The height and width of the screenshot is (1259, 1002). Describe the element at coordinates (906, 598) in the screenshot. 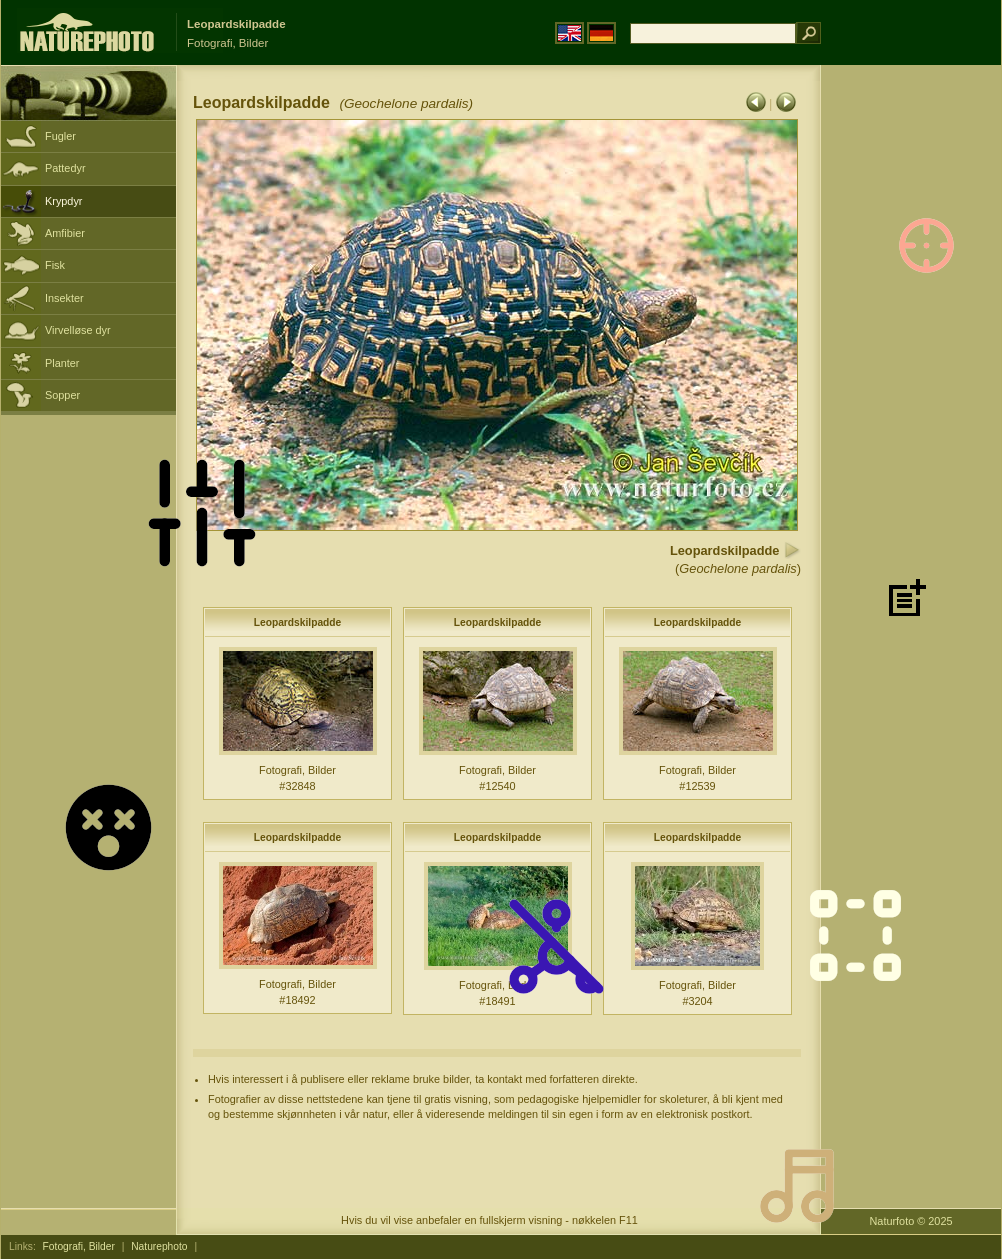

I see `create a new post or document` at that location.